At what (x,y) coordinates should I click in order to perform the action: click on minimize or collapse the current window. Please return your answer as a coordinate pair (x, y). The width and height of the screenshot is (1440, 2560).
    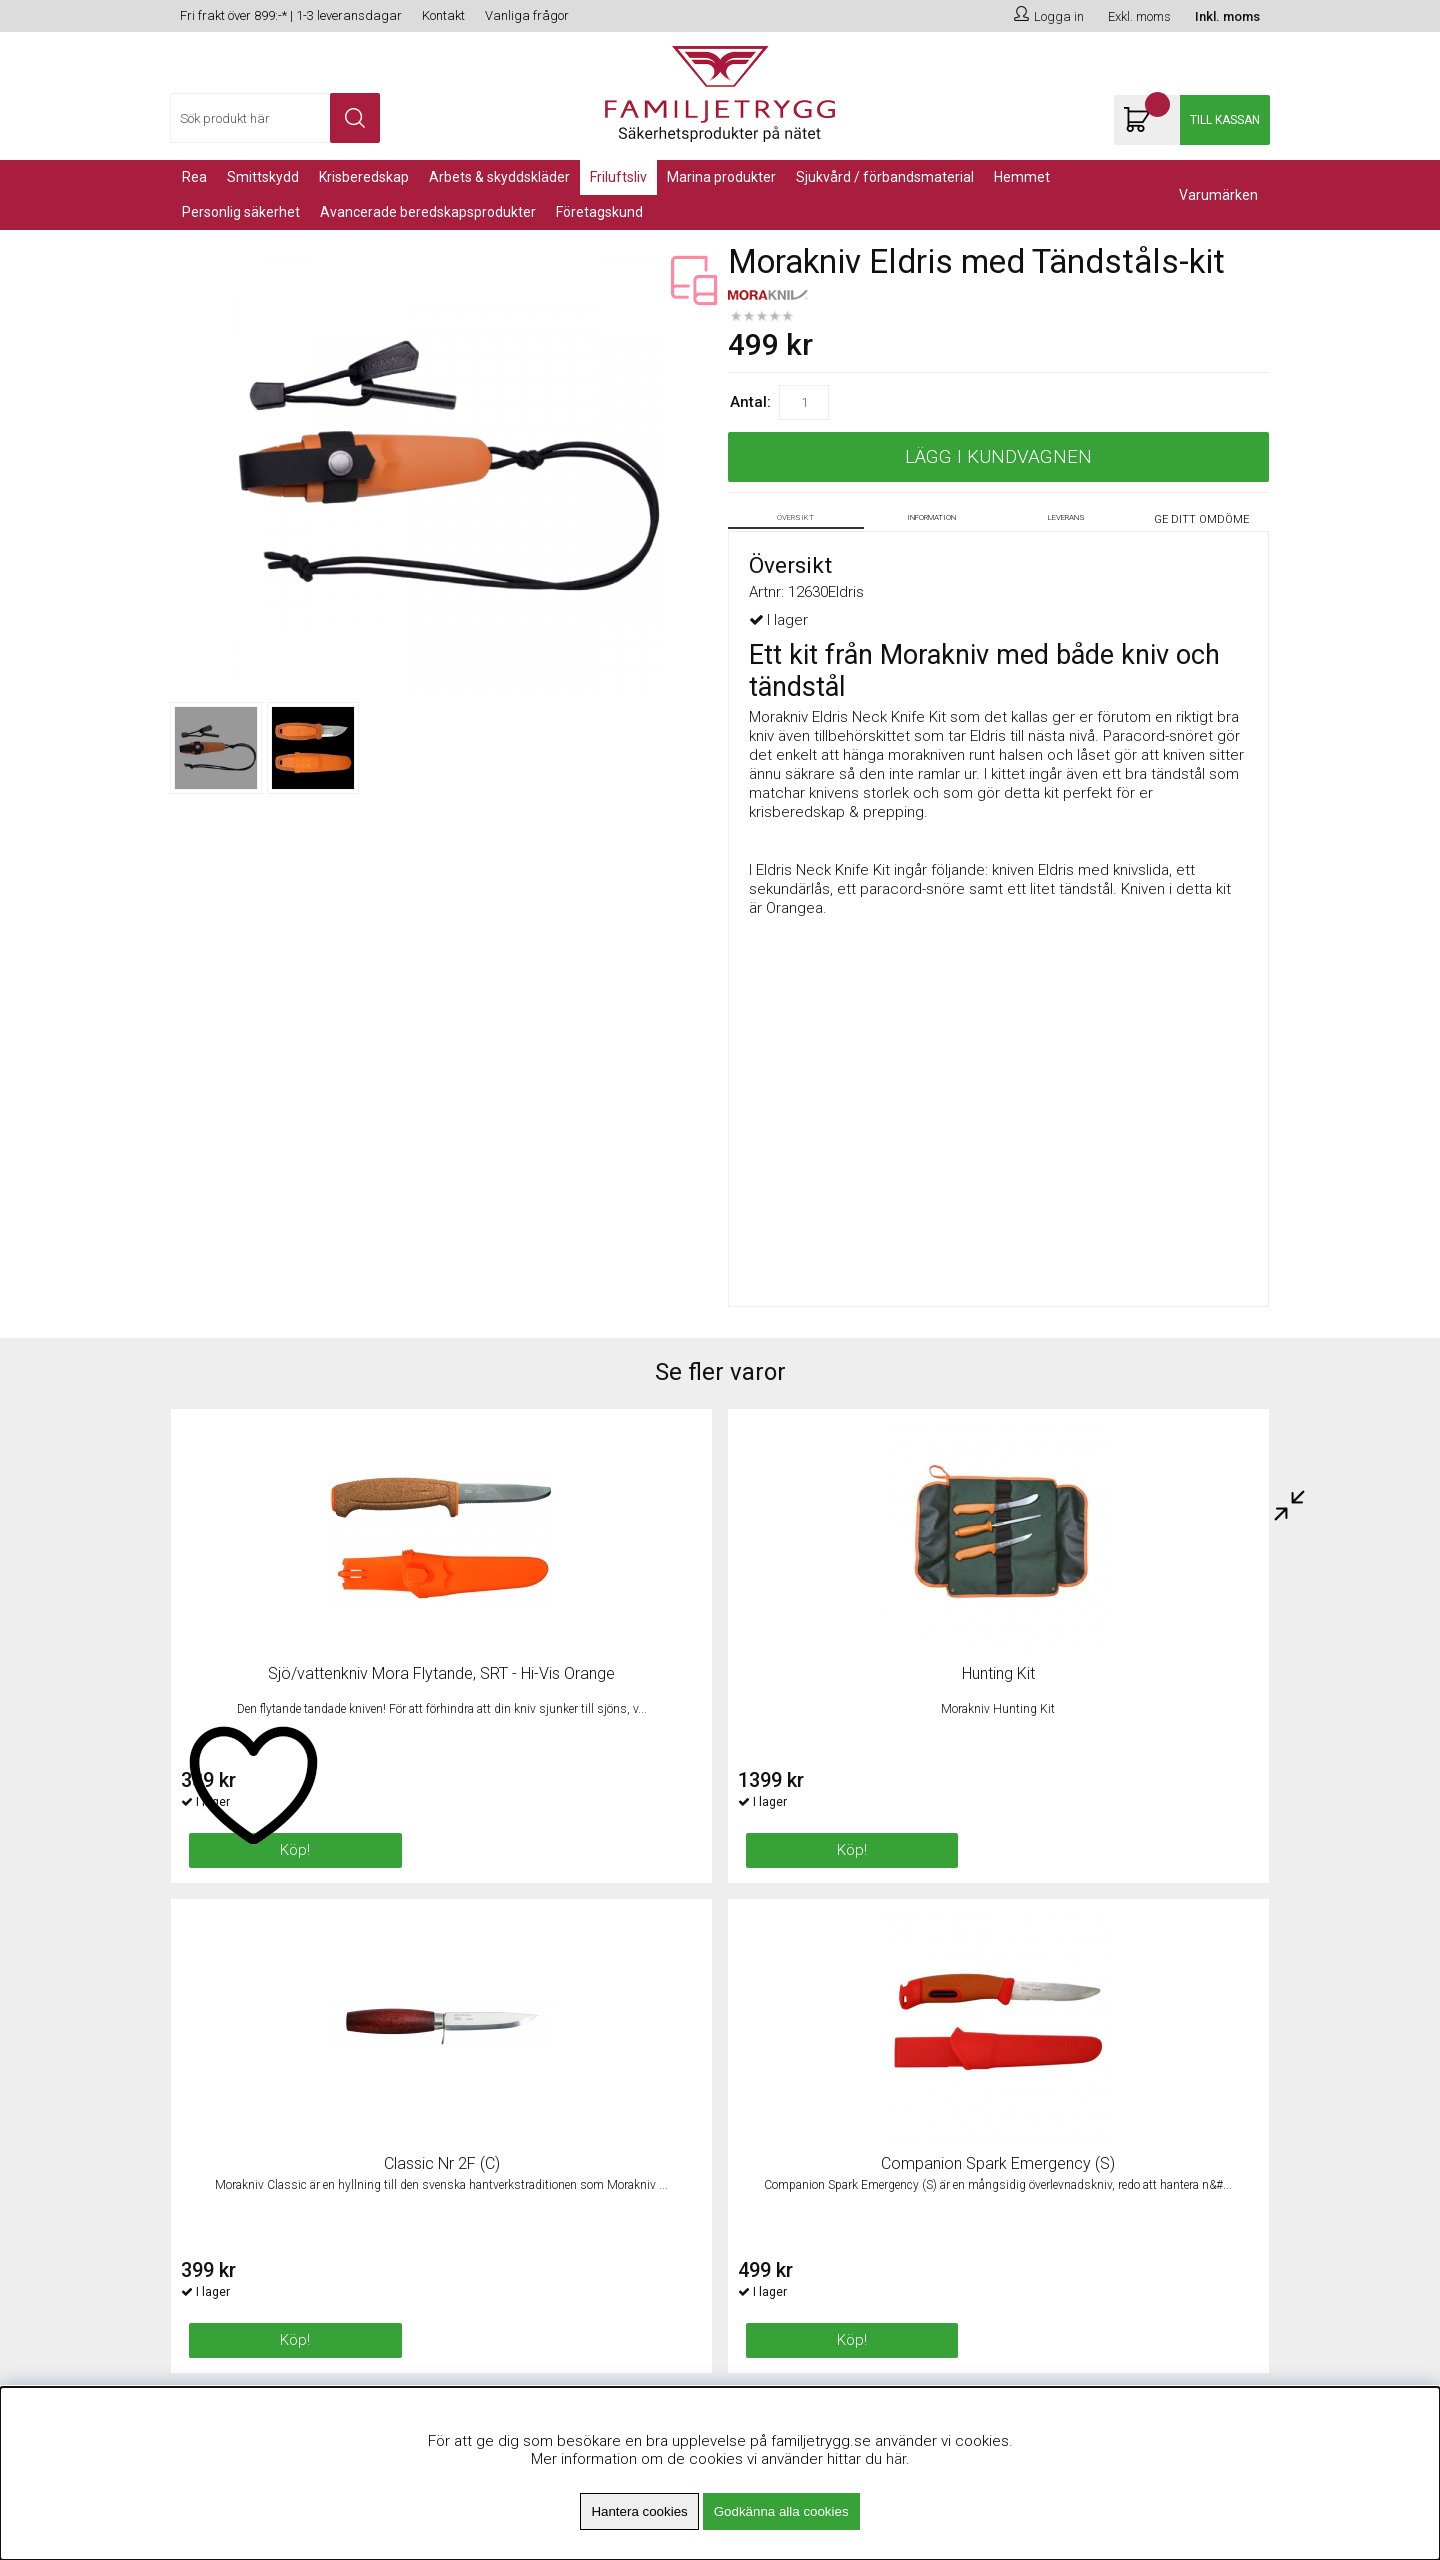
    Looking at the image, I should click on (1289, 1505).